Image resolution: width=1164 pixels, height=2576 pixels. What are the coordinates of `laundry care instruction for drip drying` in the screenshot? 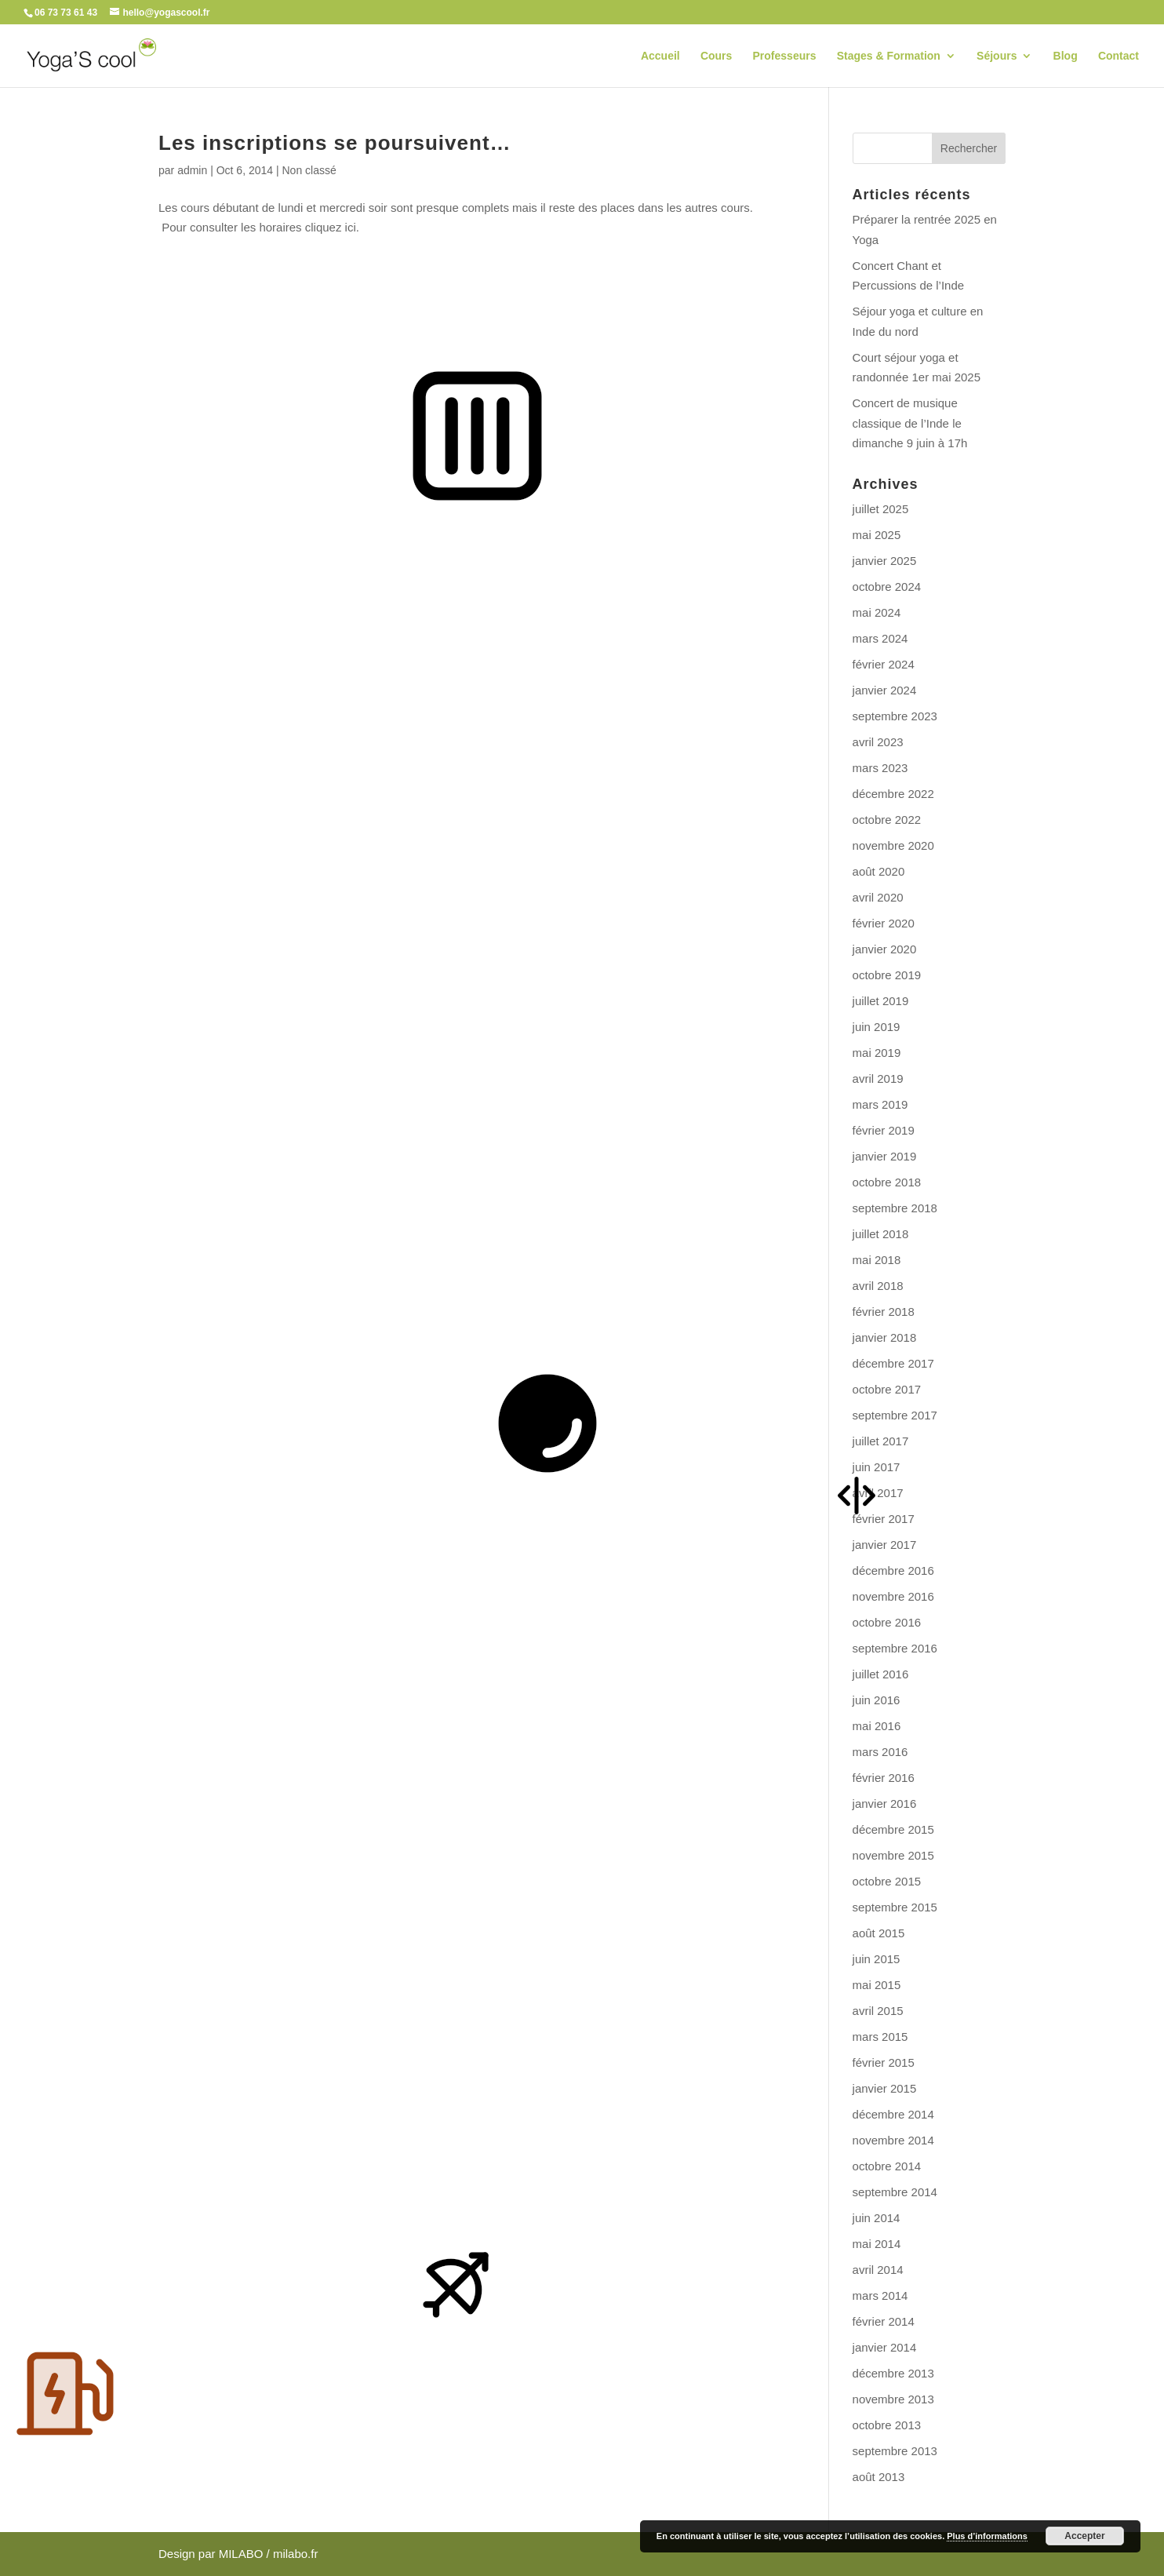 It's located at (477, 435).